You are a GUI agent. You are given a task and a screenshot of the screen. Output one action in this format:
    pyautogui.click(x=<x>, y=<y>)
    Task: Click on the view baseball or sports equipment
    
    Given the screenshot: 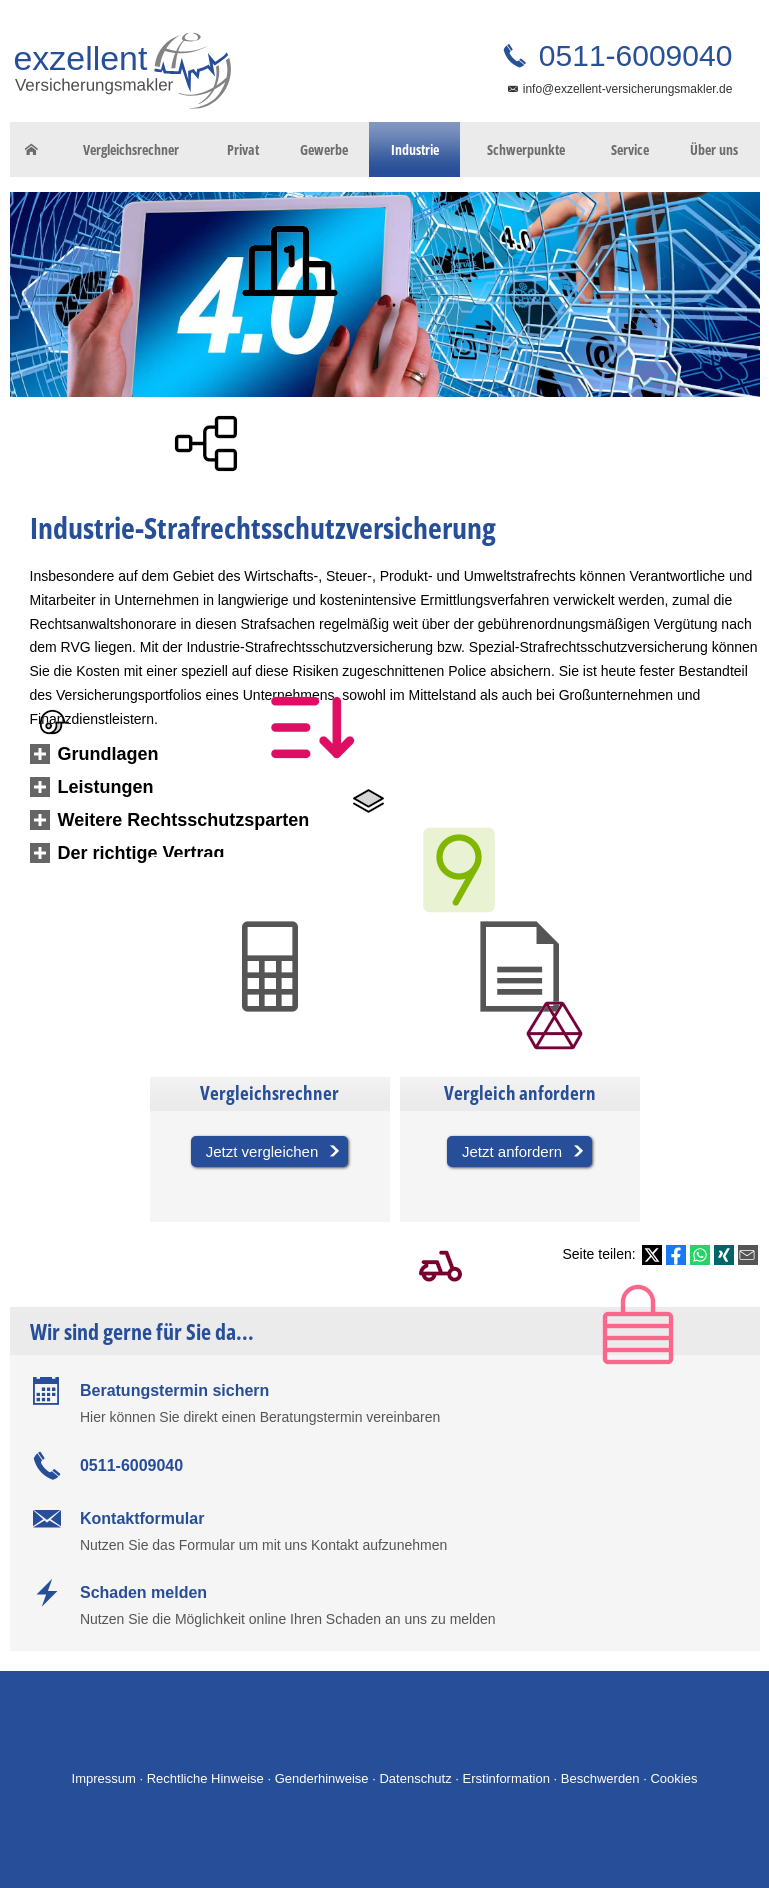 What is the action you would take?
    pyautogui.click(x=53, y=722)
    